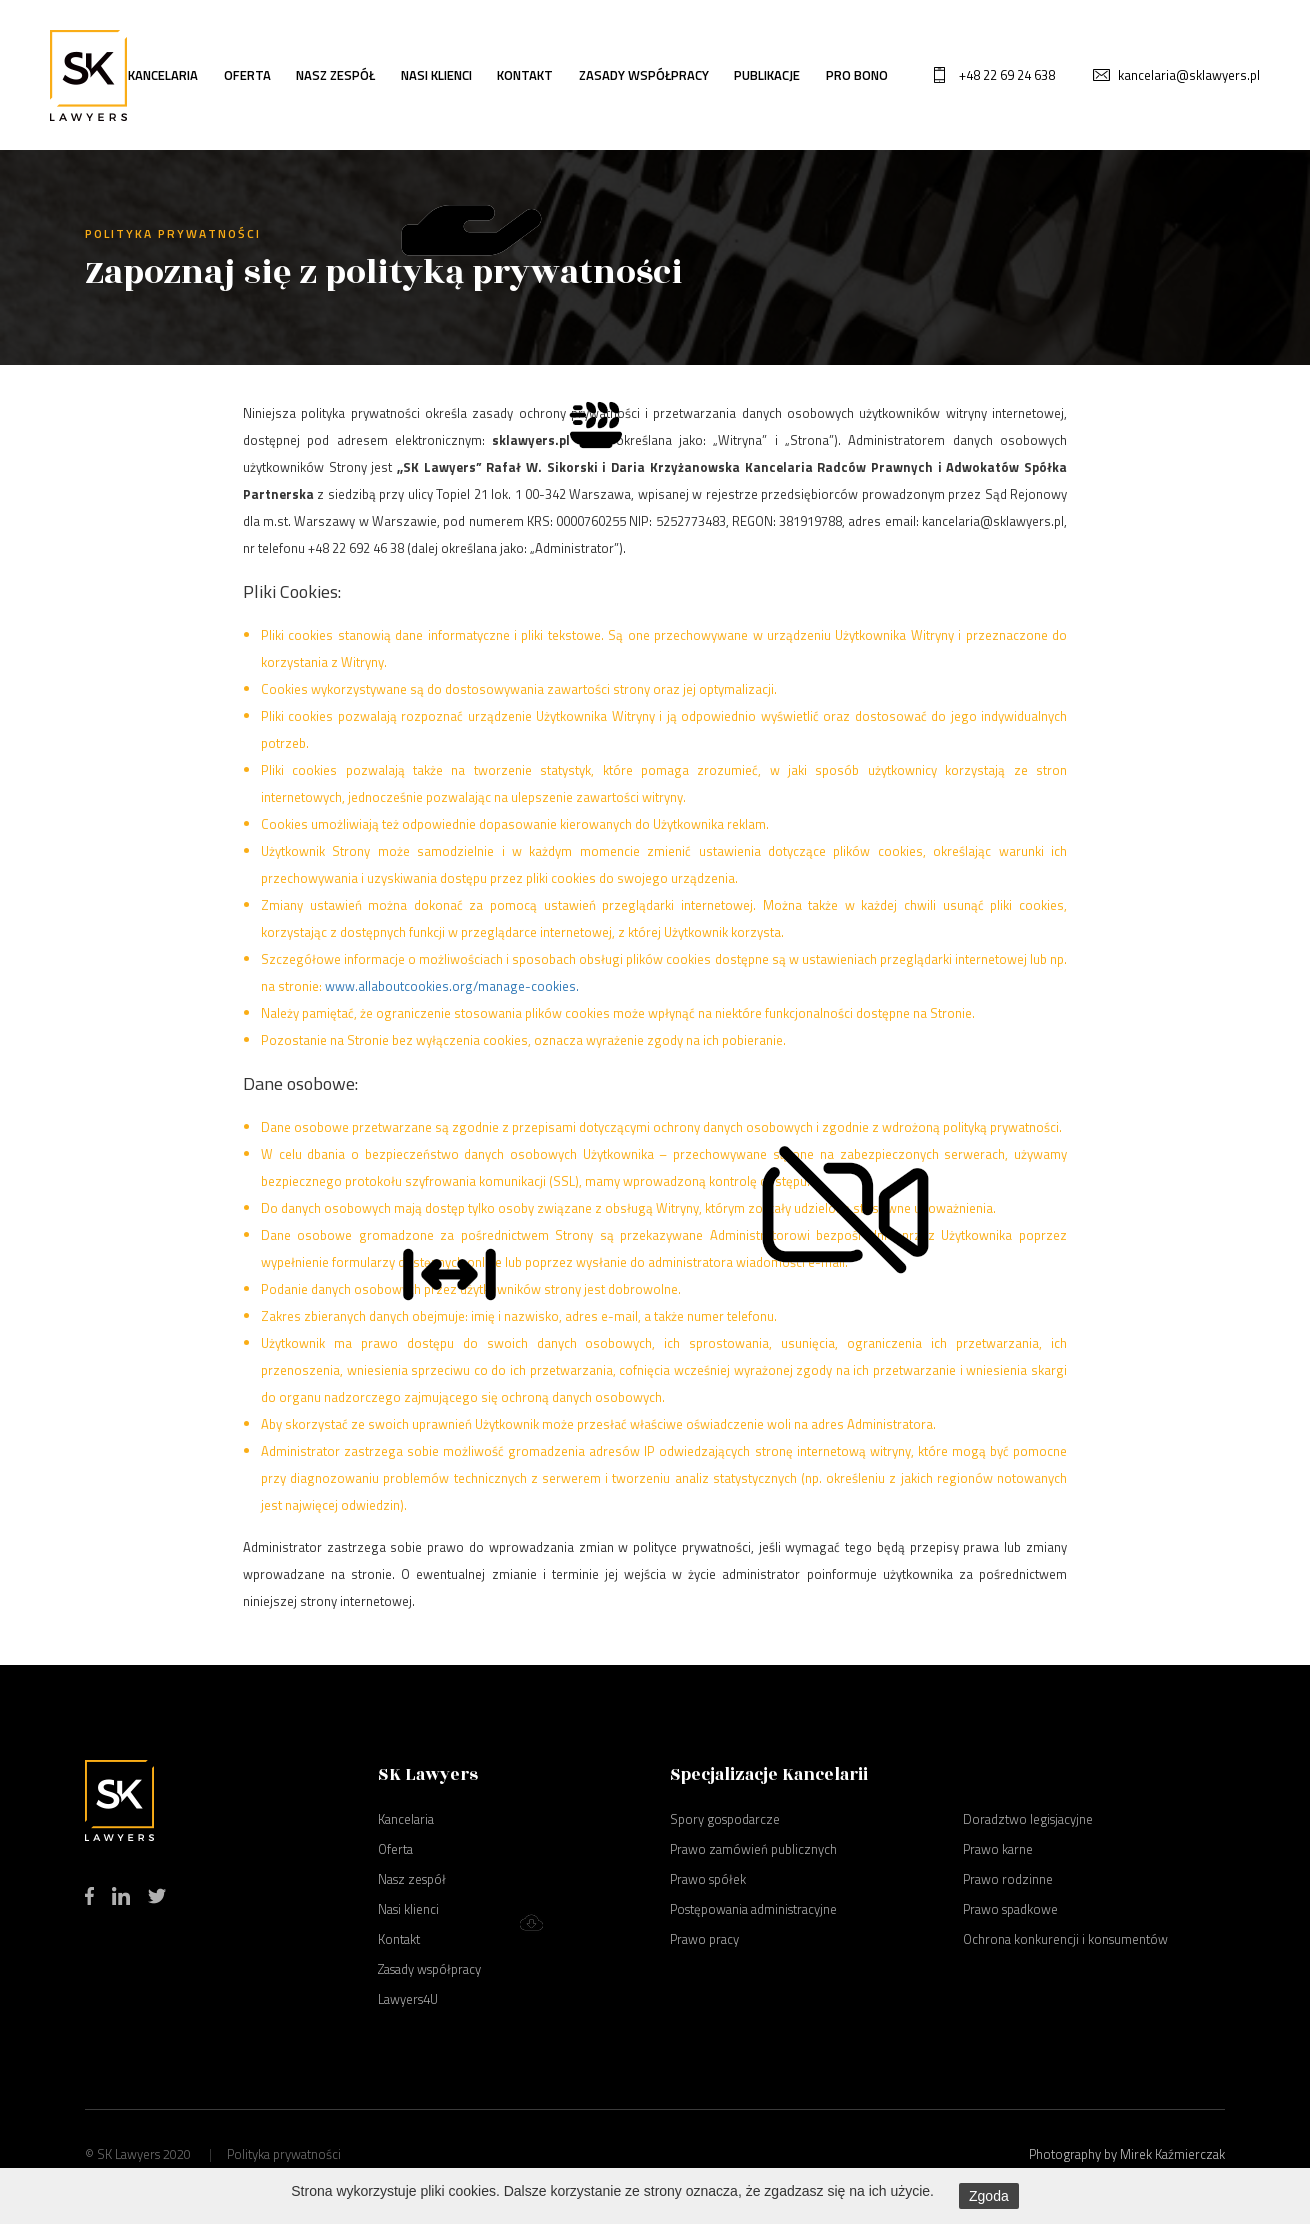  I want to click on adjust horizontal spacing or margins, so click(449, 1274).